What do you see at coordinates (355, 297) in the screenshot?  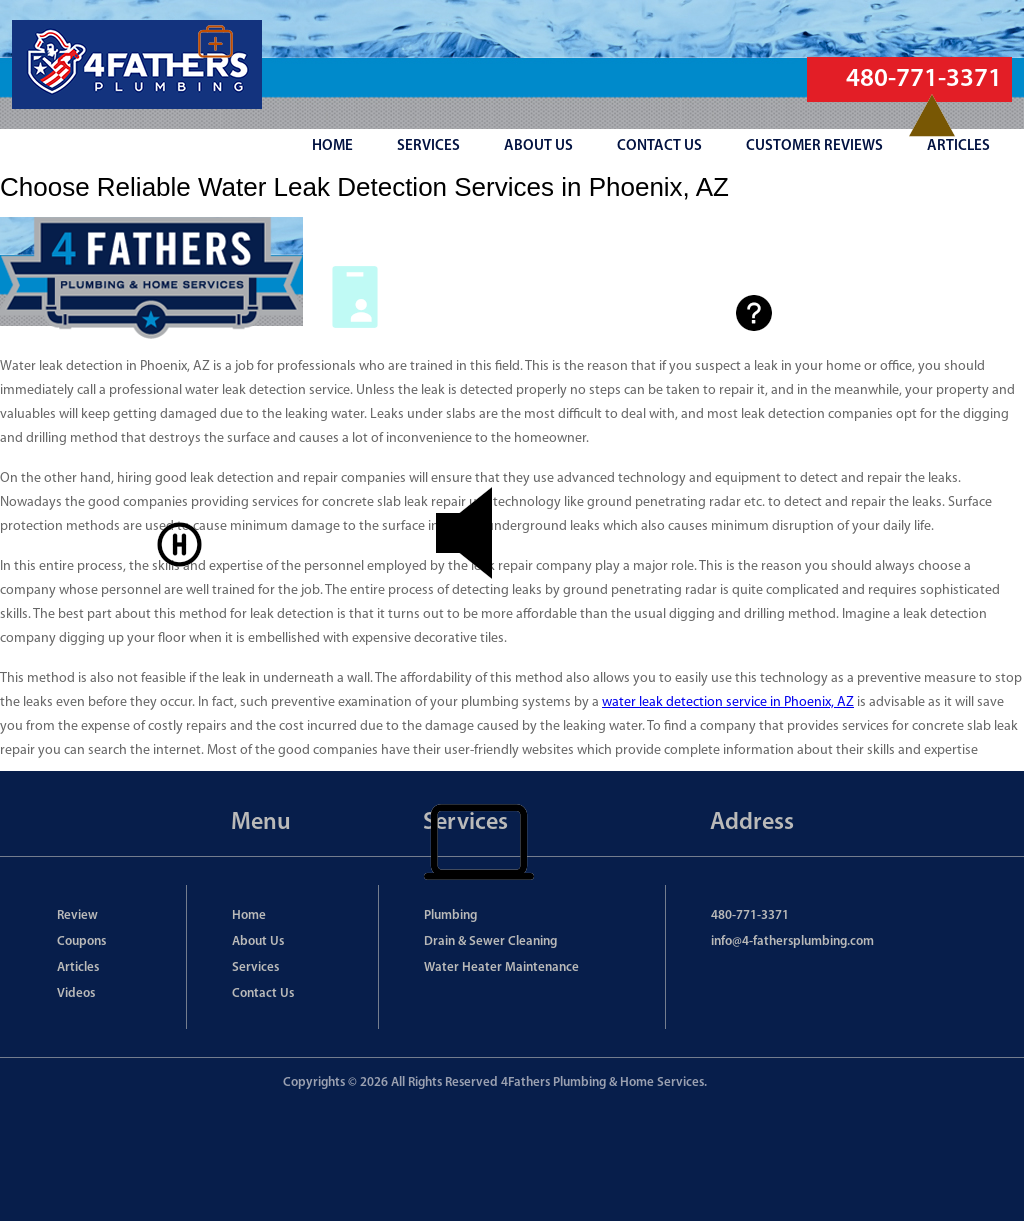 I see `view your profile or identification details` at bounding box center [355, 297].